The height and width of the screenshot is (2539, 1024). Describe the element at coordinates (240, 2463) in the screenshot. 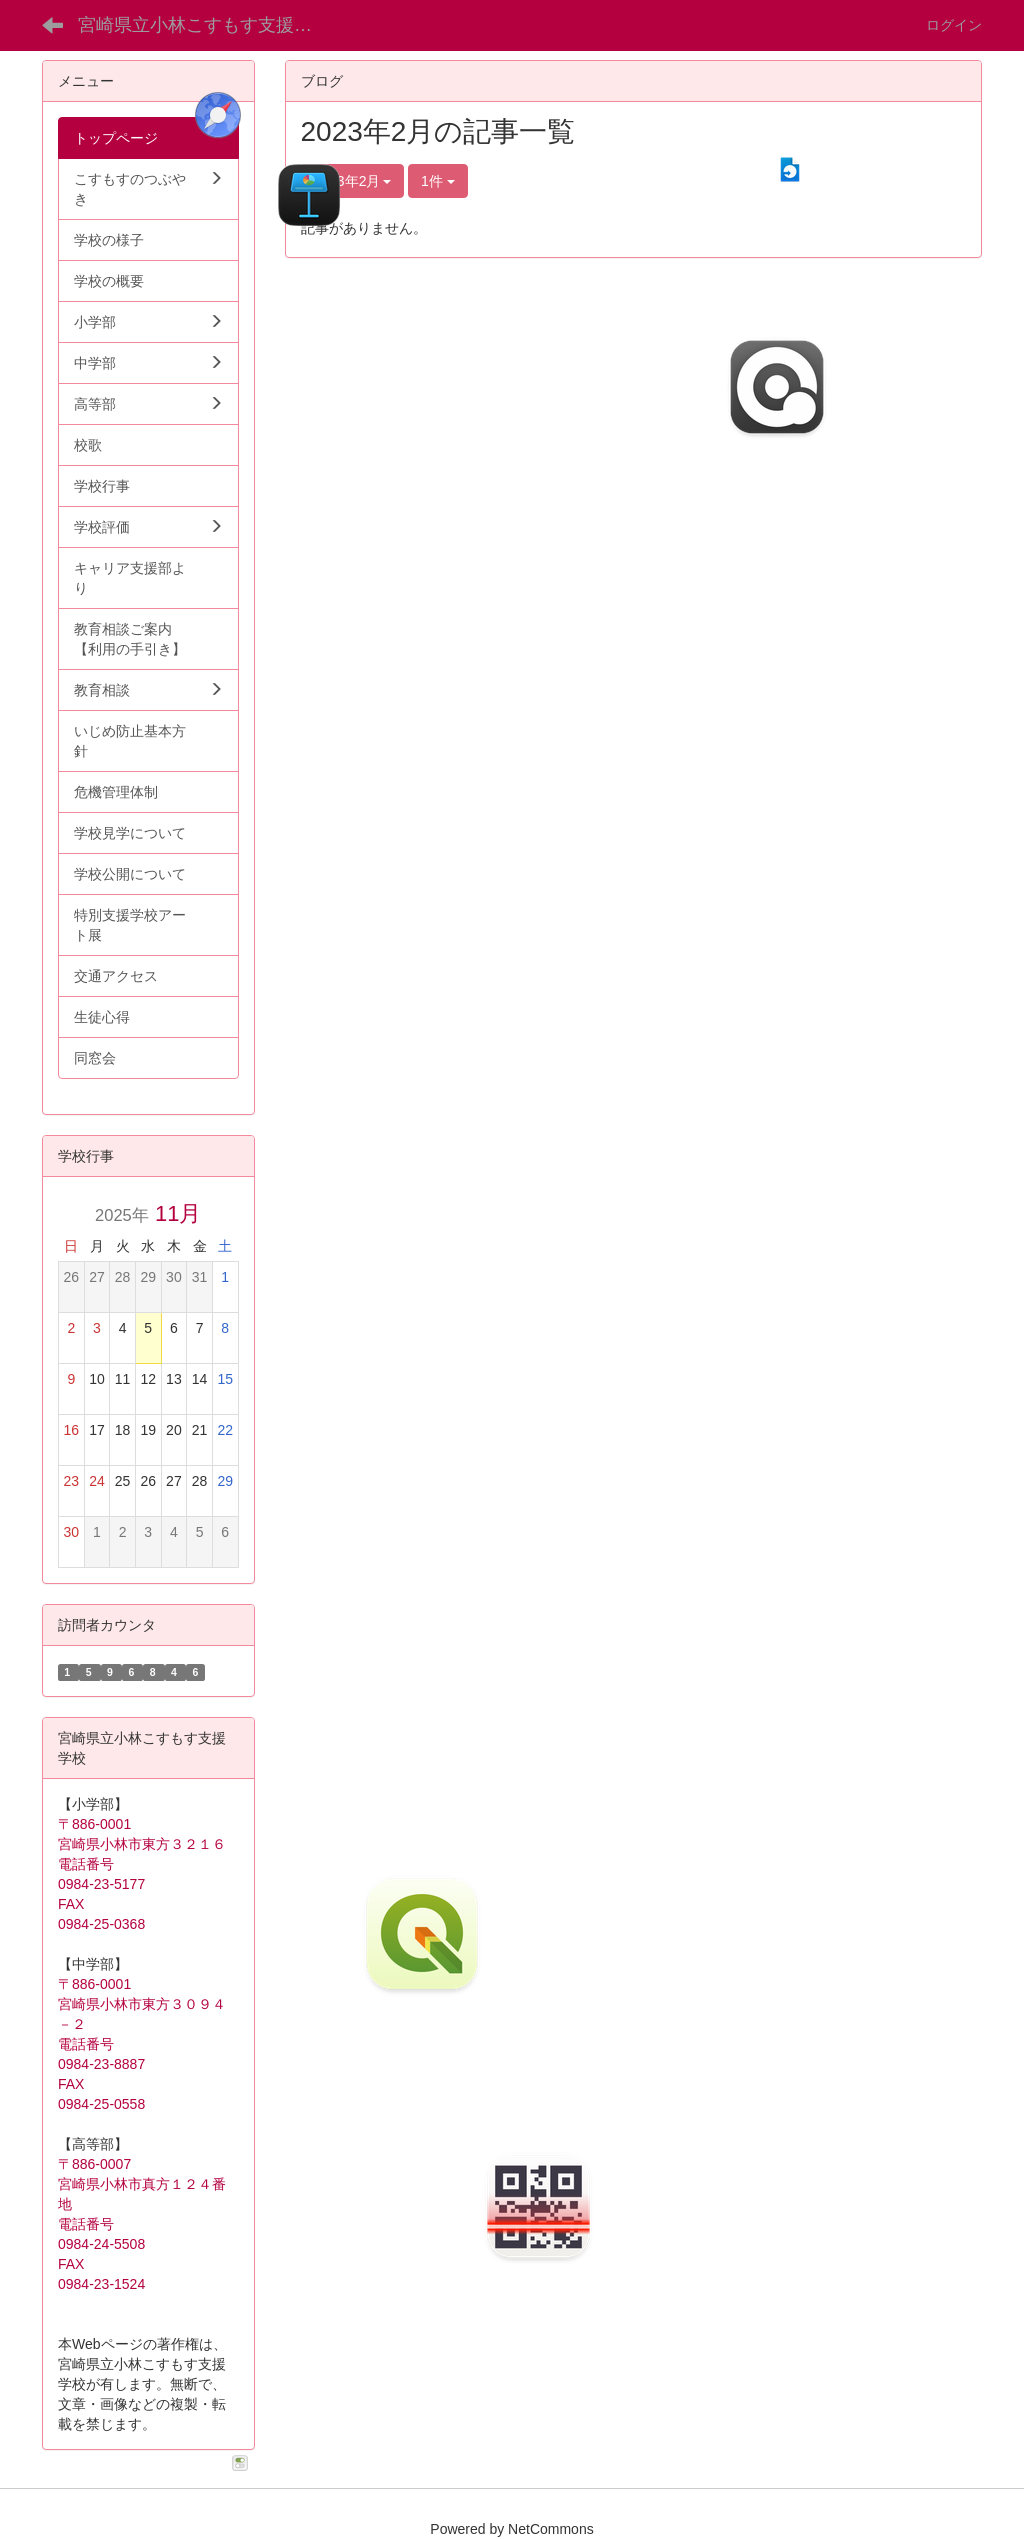

I see `open gnome tweaks to customize system settings` at that location.